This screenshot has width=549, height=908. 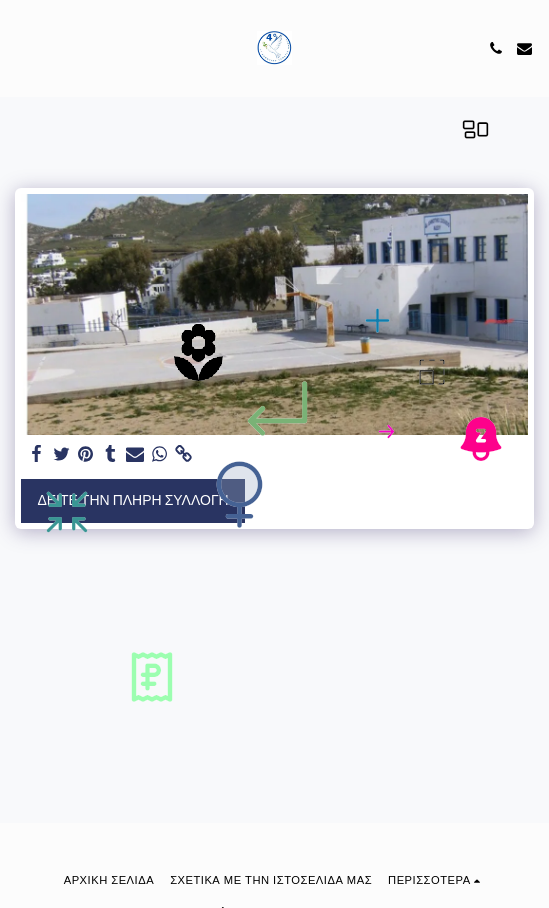 I want to click on go to next item or page, so click(x=386, y=431).